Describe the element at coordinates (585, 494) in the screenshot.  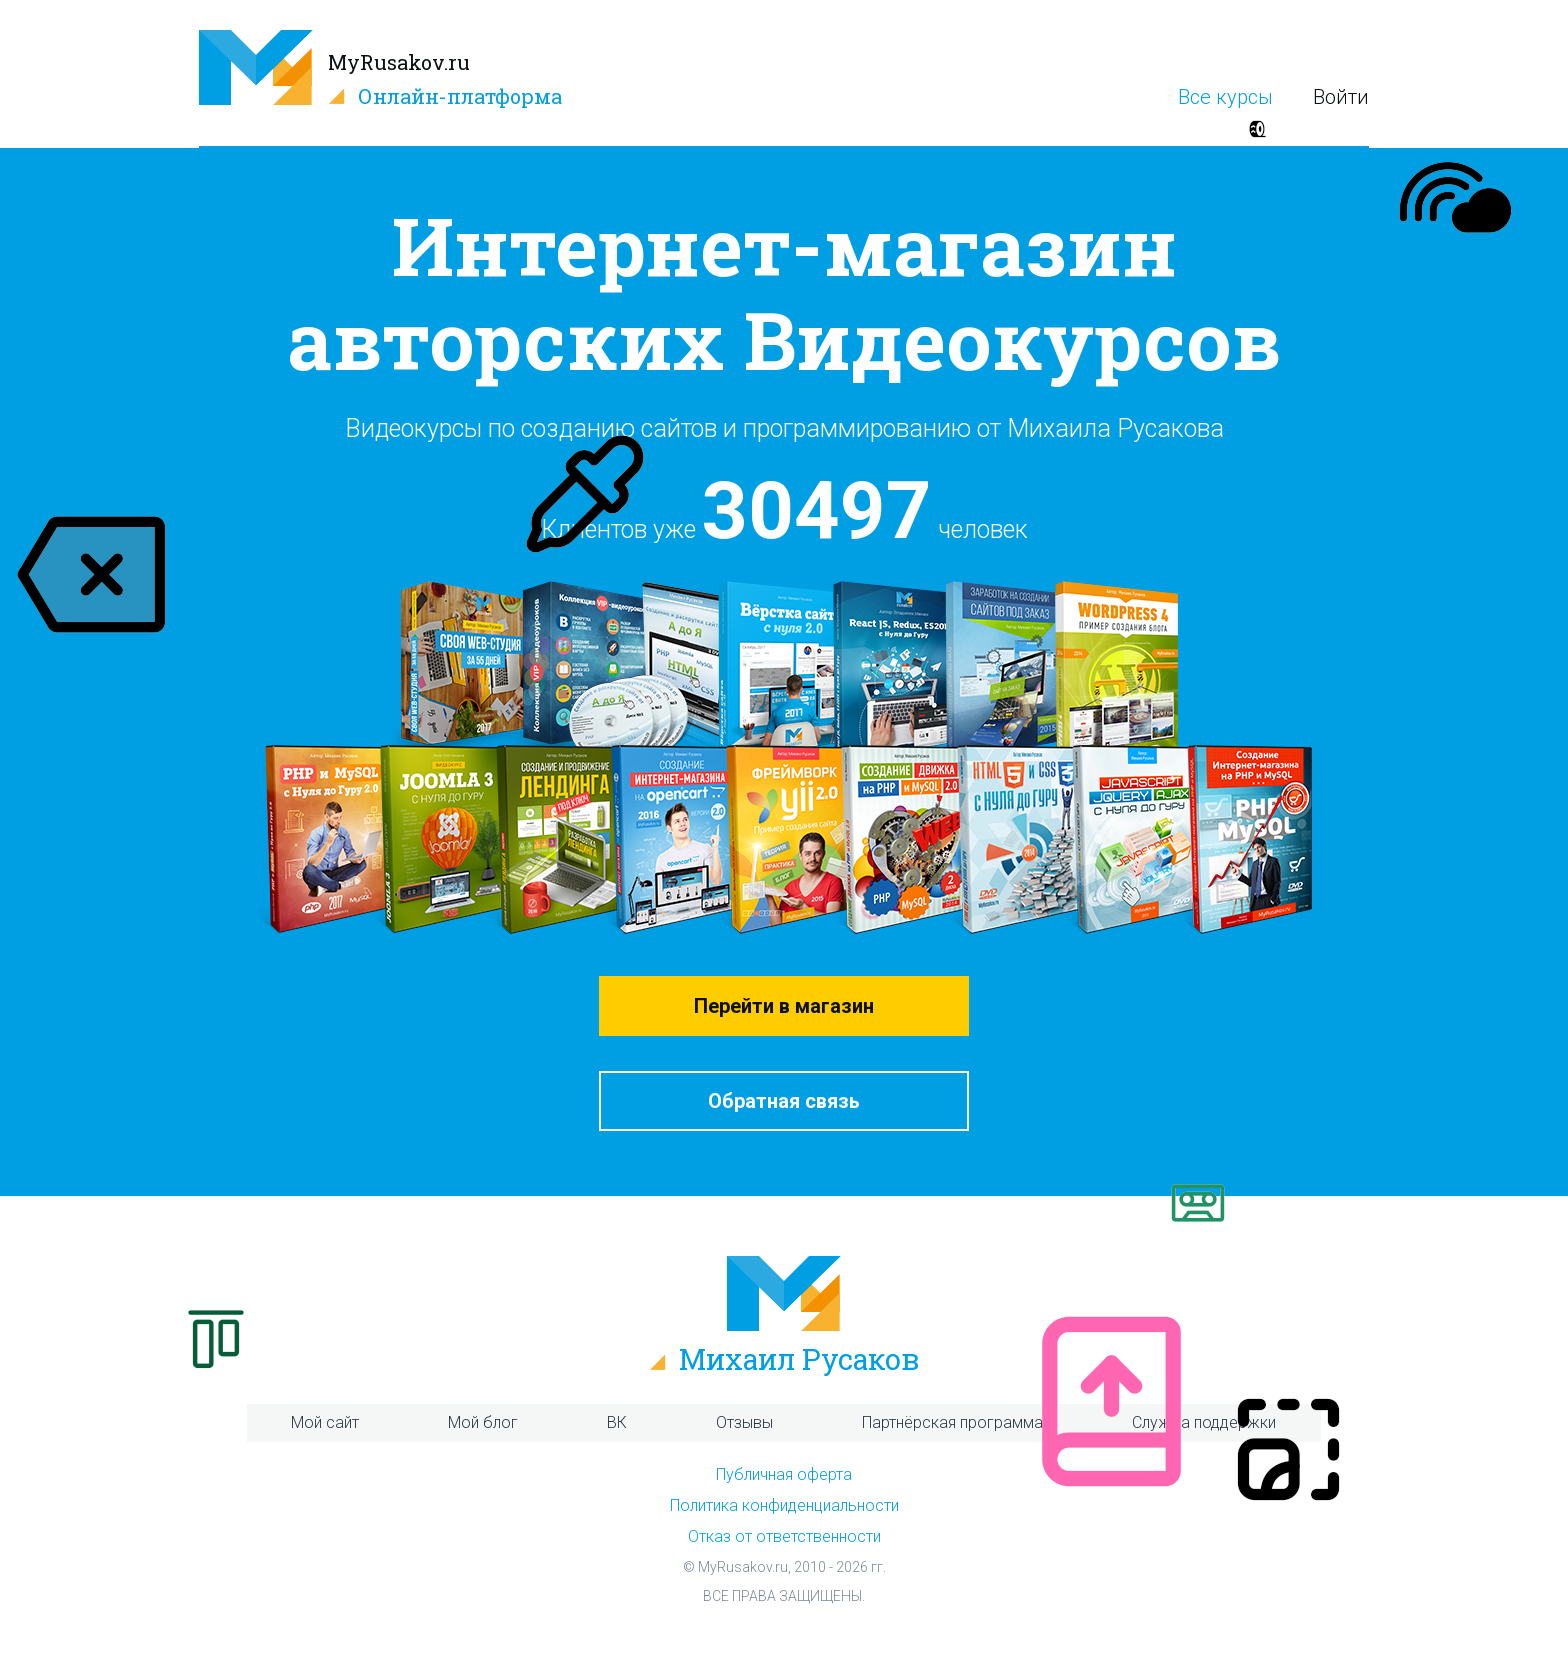
I see `pick a color from the screen` at that location.